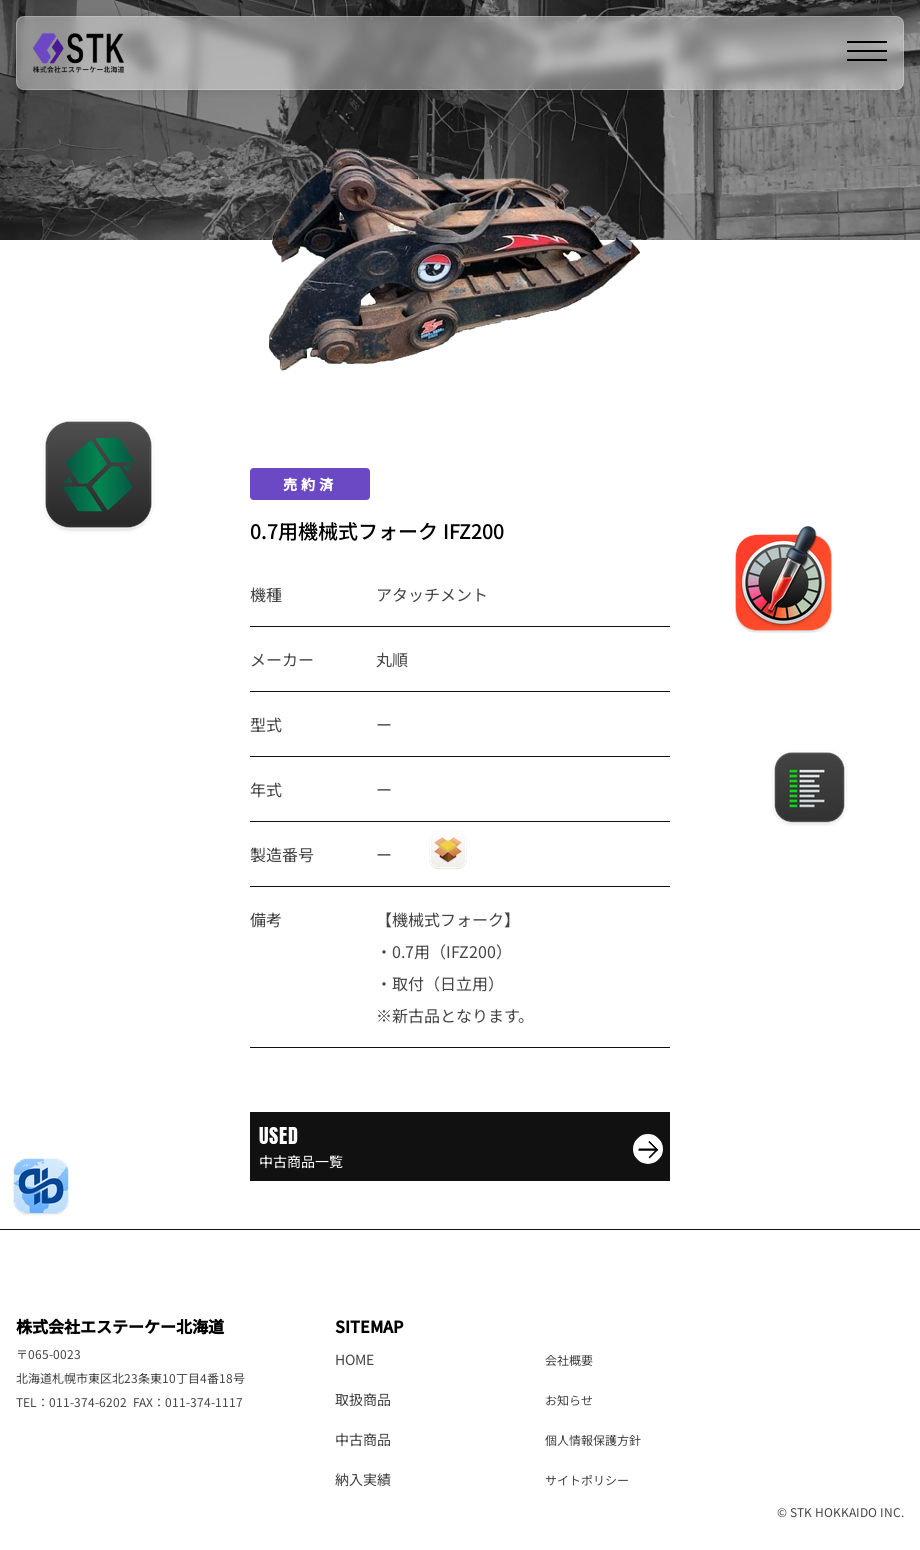  Describe the element at coordinates (41, 1186) in the screenshot. I see `launch qutebrowser web browser` at that location.